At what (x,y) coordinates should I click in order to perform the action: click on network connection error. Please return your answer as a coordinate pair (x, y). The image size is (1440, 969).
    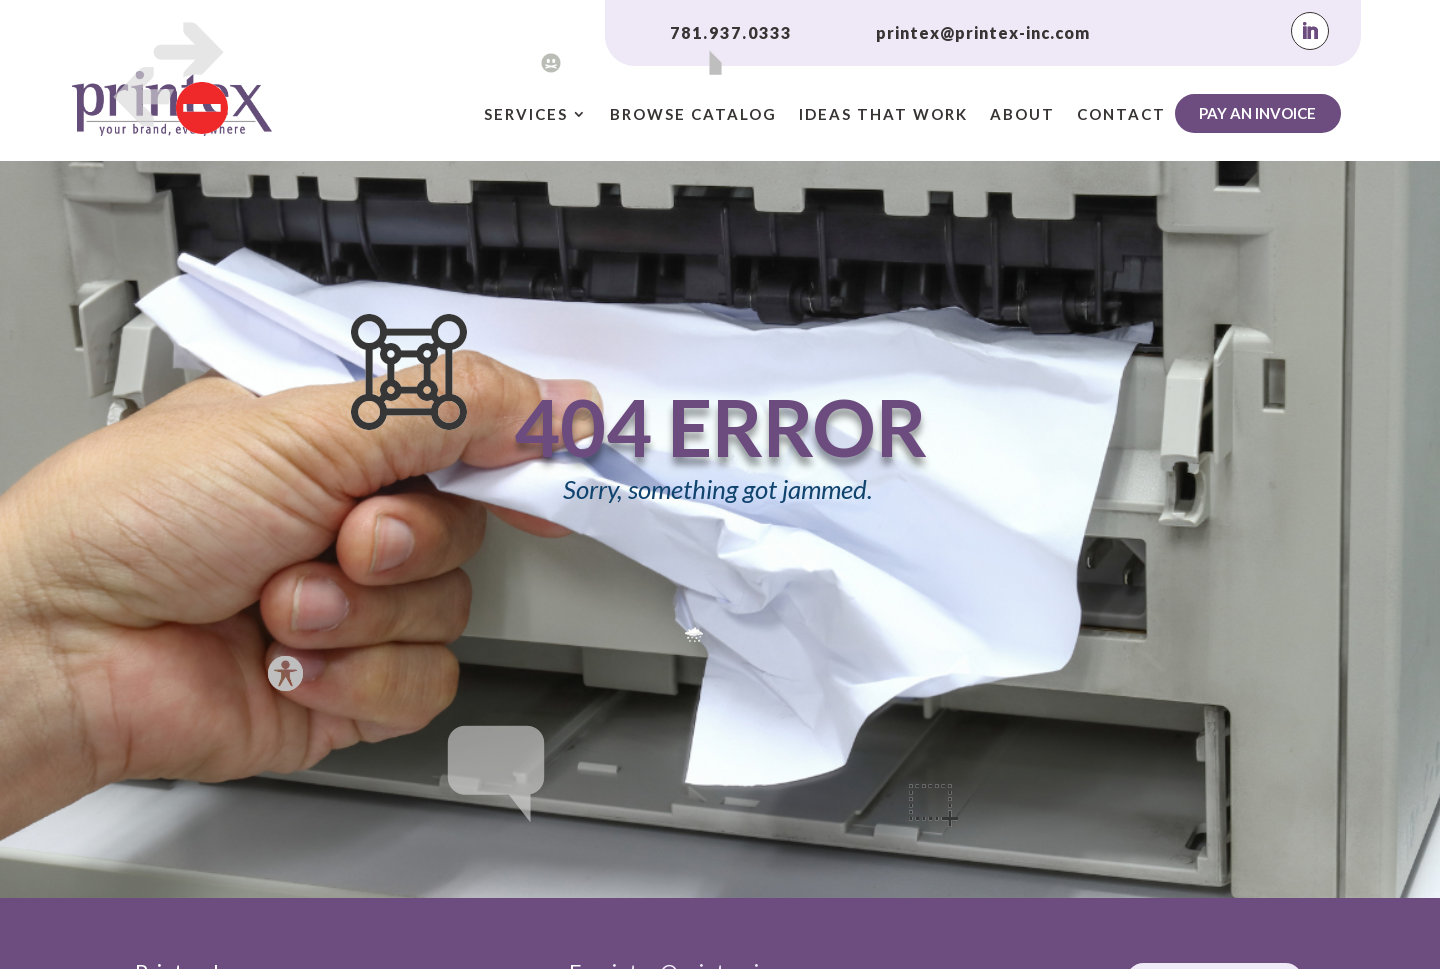
    Looking at the image, I should click on (168, 74).